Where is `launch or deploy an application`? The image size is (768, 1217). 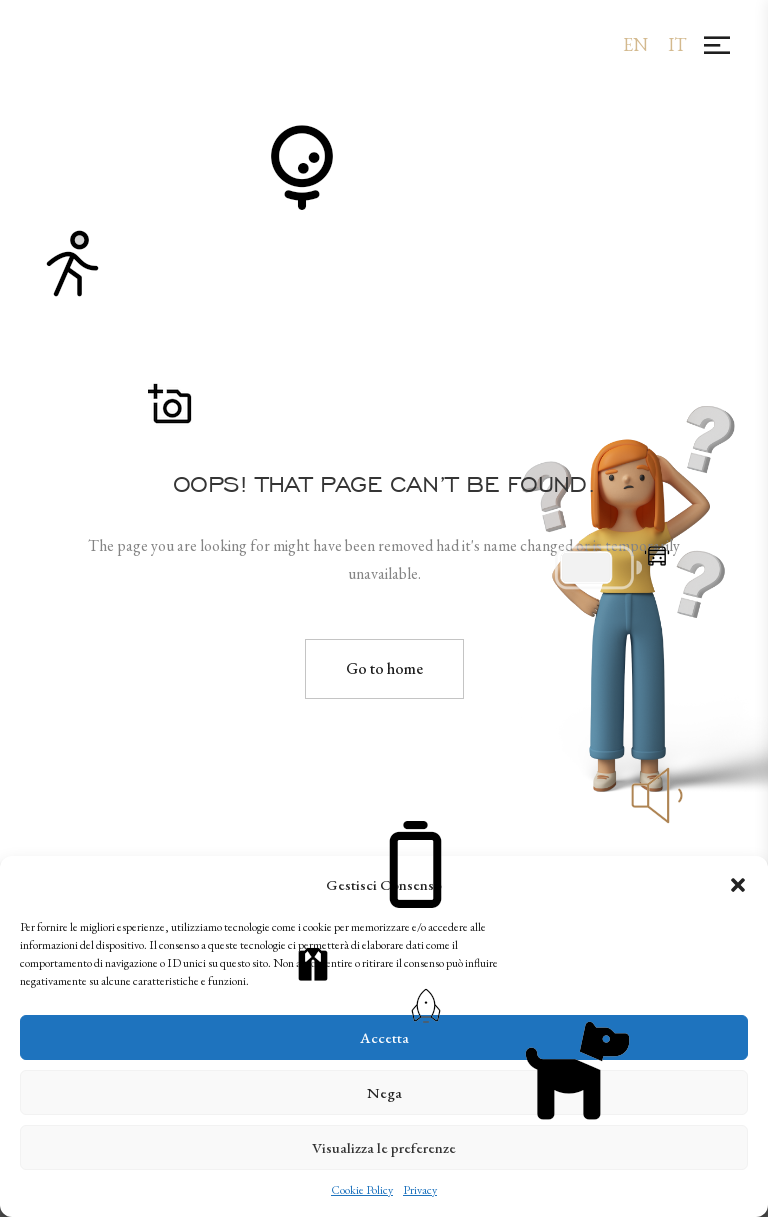
launch or deploy an application is located at coordinates (426, 1007).